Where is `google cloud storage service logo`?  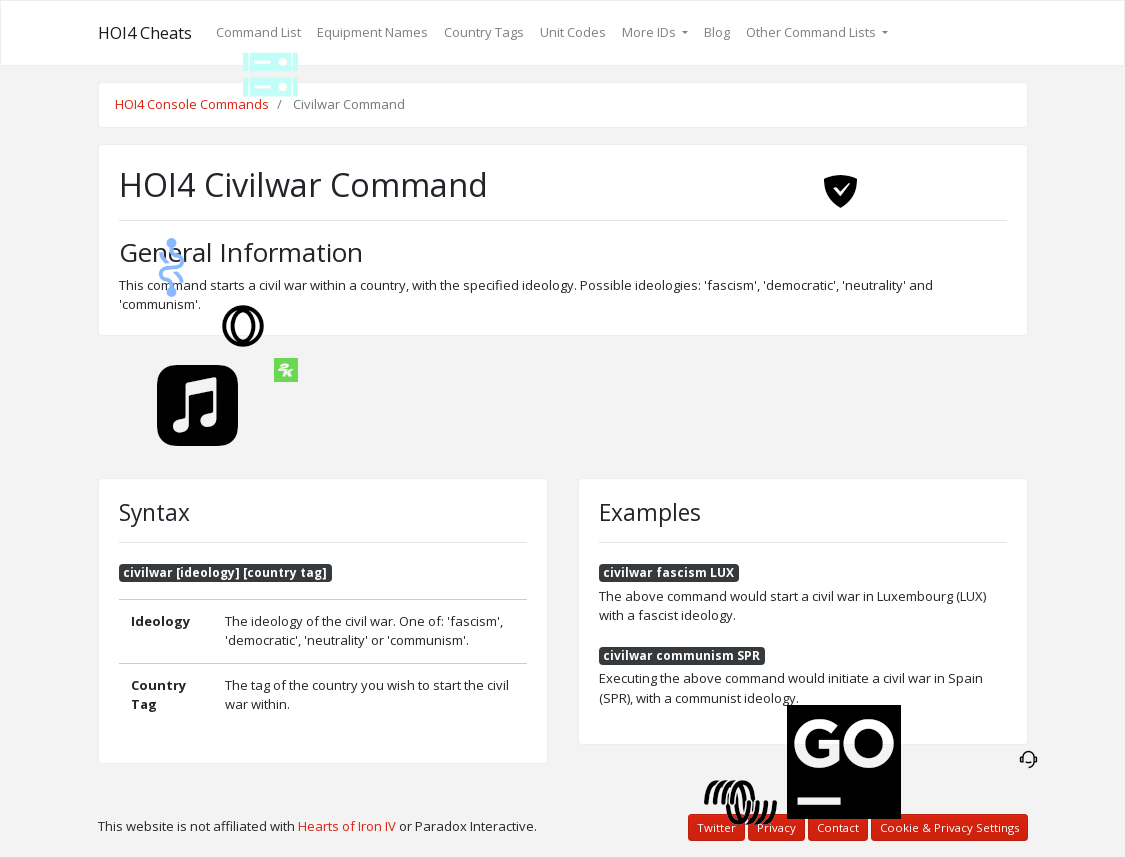
google cloud storage service logo is located at coordinates (270, 74).